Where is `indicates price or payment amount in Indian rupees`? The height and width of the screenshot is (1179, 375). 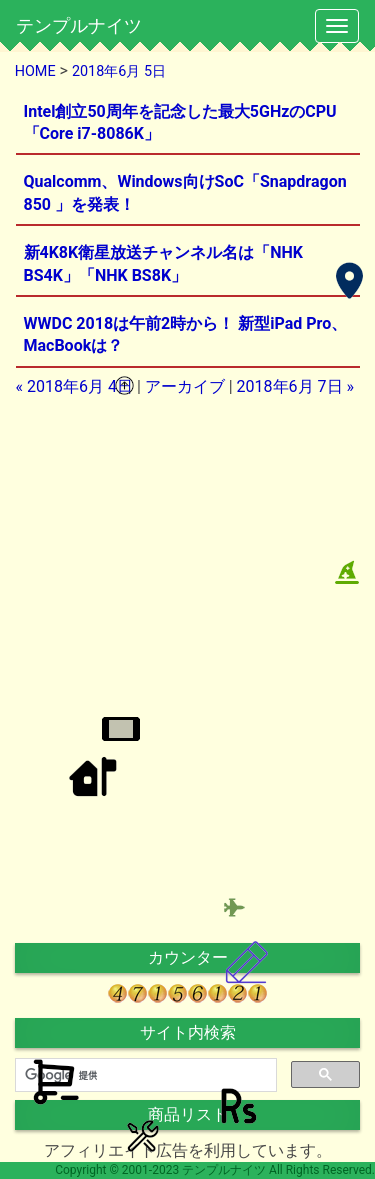
indicates price or payment amount in Indian rupees is located at coordinates (239, 1106).